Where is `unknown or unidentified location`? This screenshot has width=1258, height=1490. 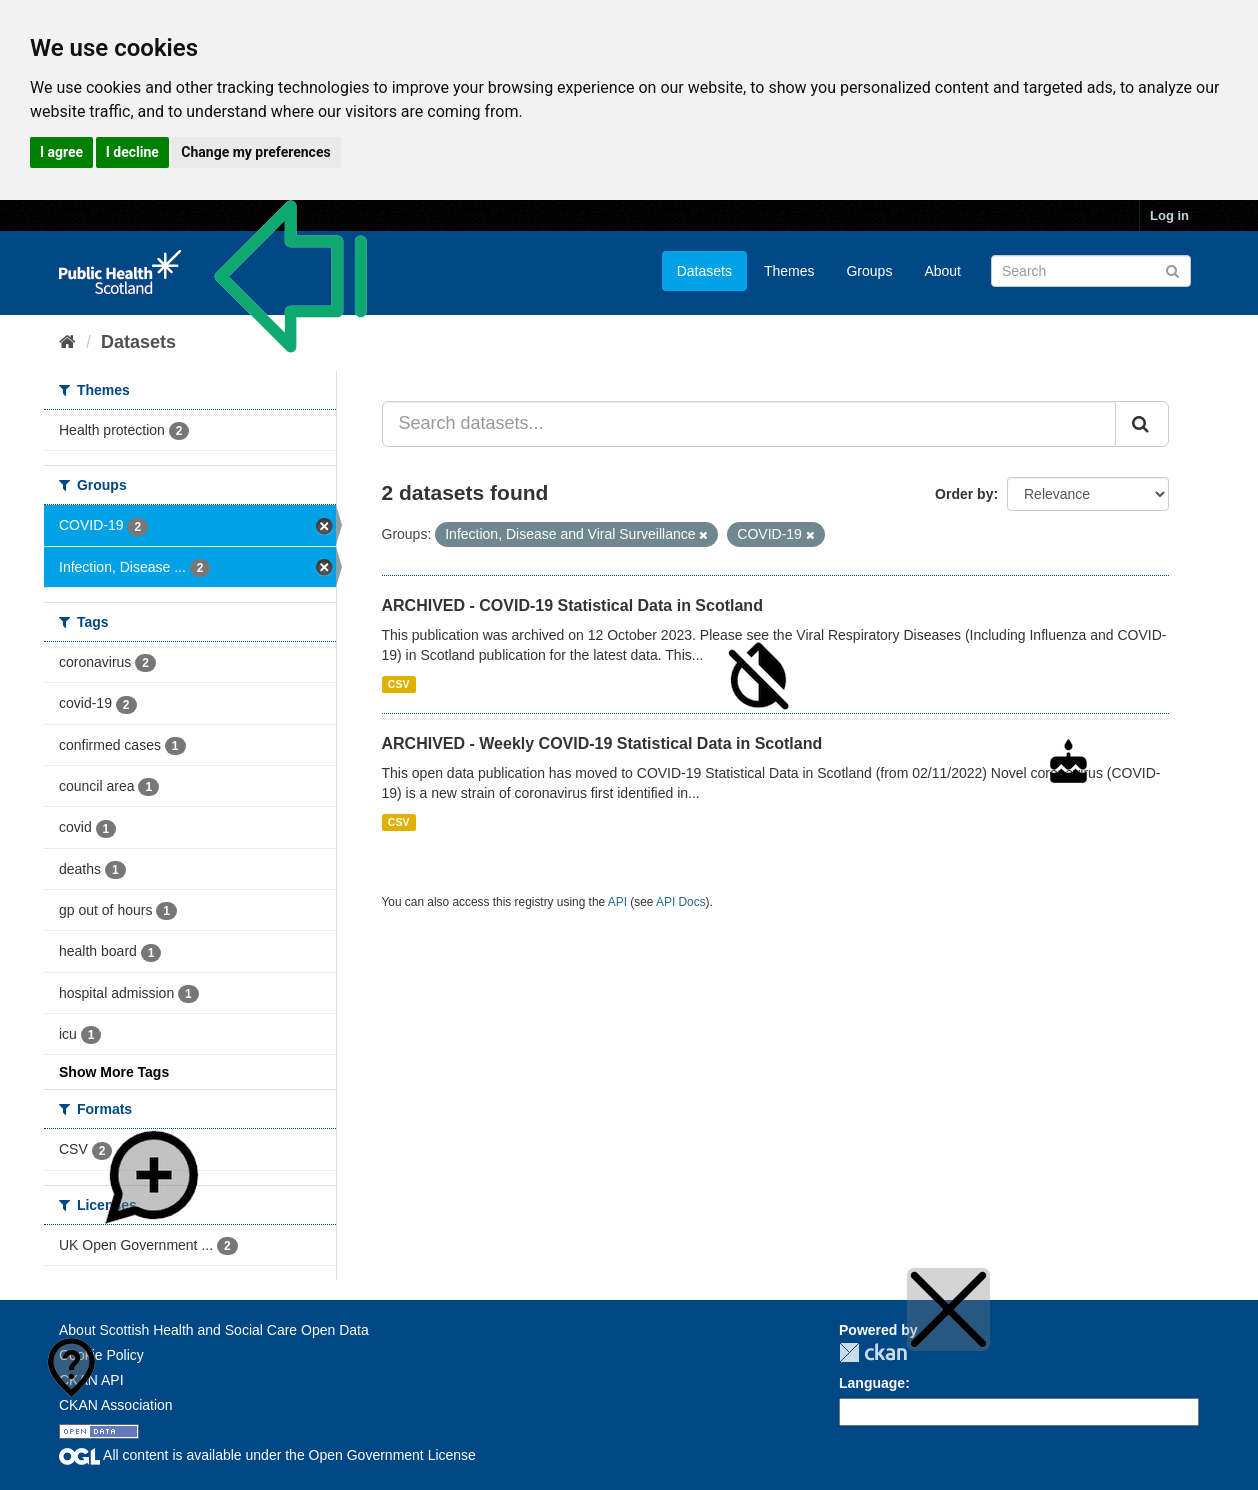
unknown or unidentified location is located at coordinates (71, 1367).